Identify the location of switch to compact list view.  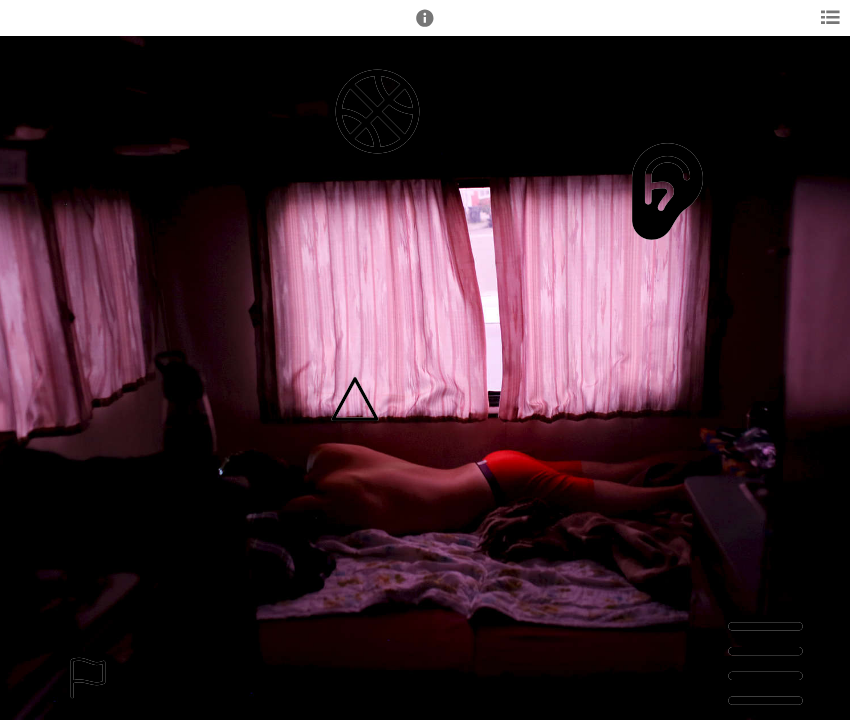
(765, 663).